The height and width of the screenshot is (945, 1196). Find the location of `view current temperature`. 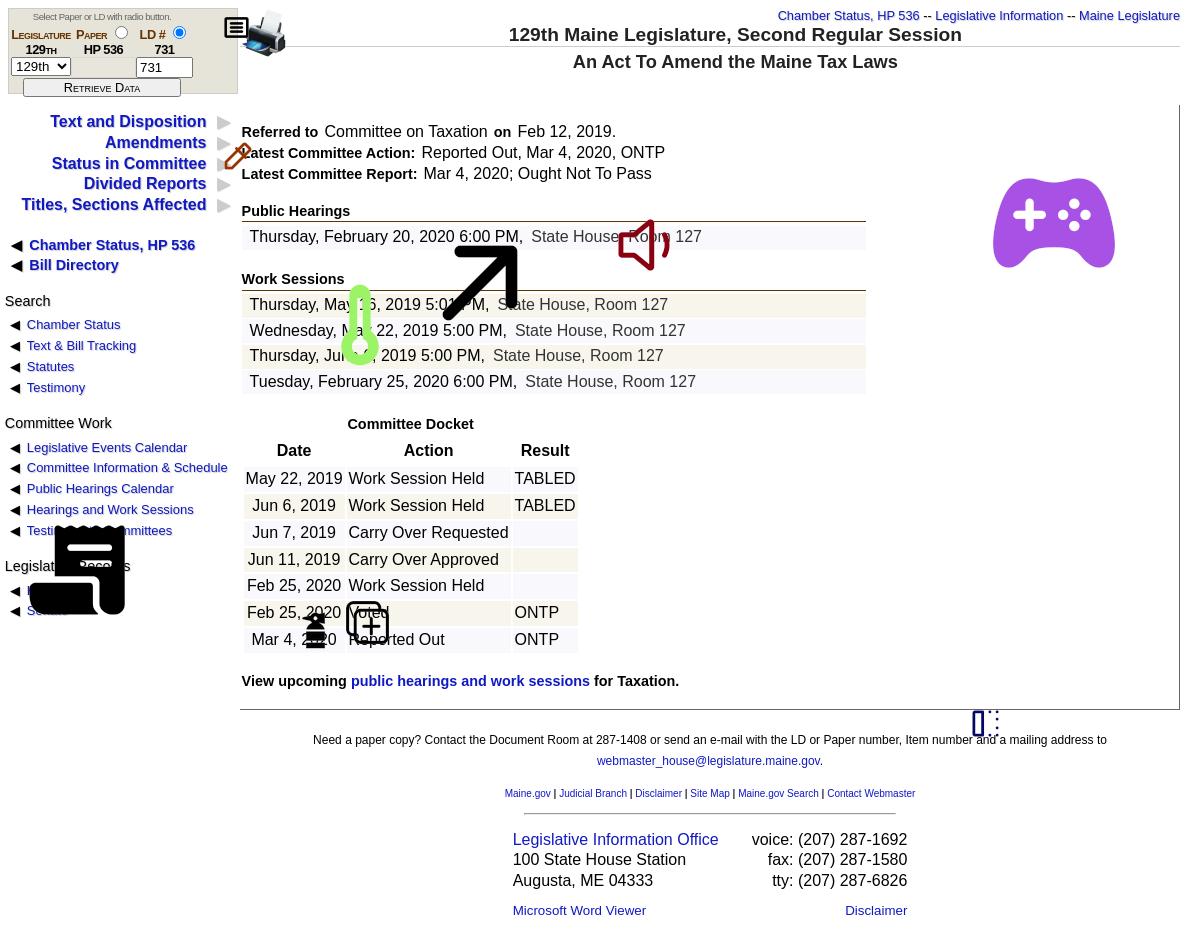

view current temperature is located at coordinates (360, 325).